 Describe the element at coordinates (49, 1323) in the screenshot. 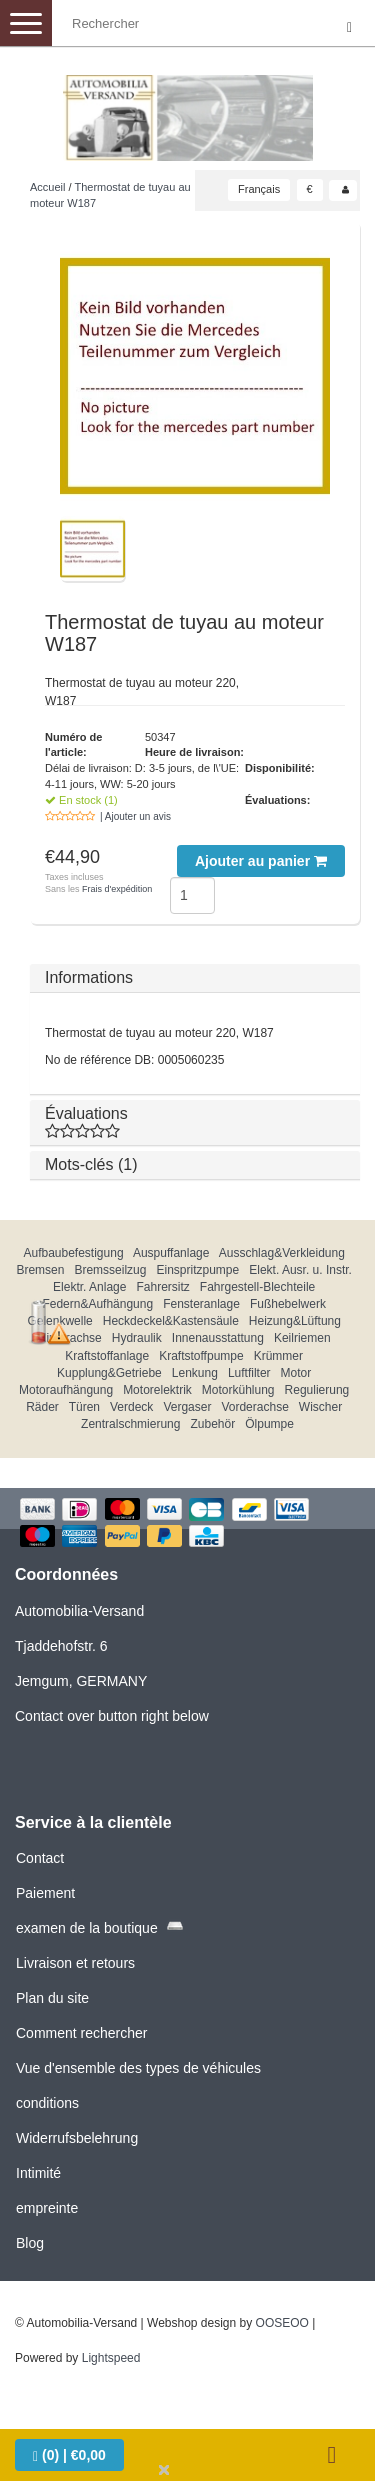

I see `indicates low battery warning` at that location.